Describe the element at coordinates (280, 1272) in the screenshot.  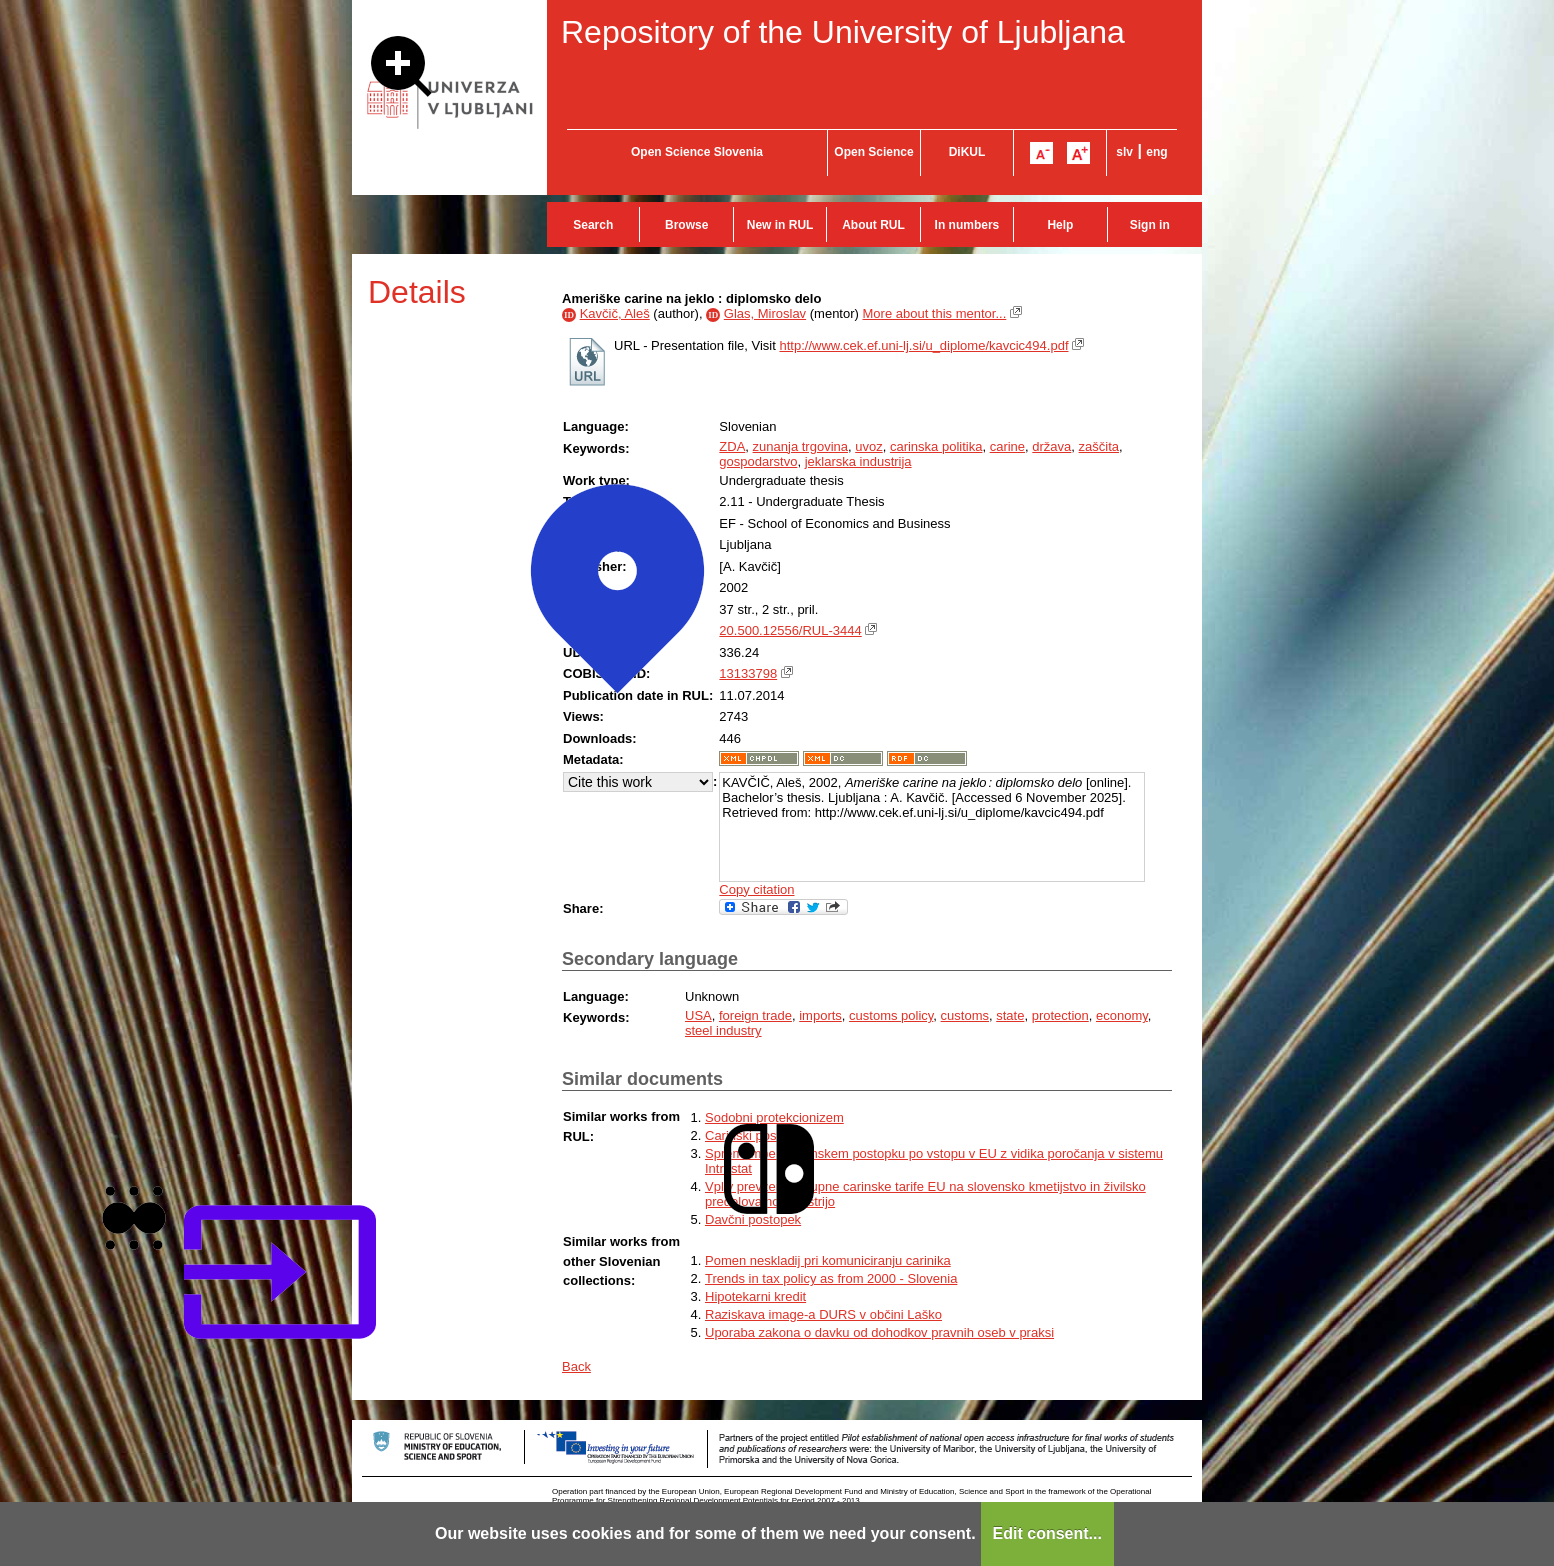
I see `typer app logo` at that location.